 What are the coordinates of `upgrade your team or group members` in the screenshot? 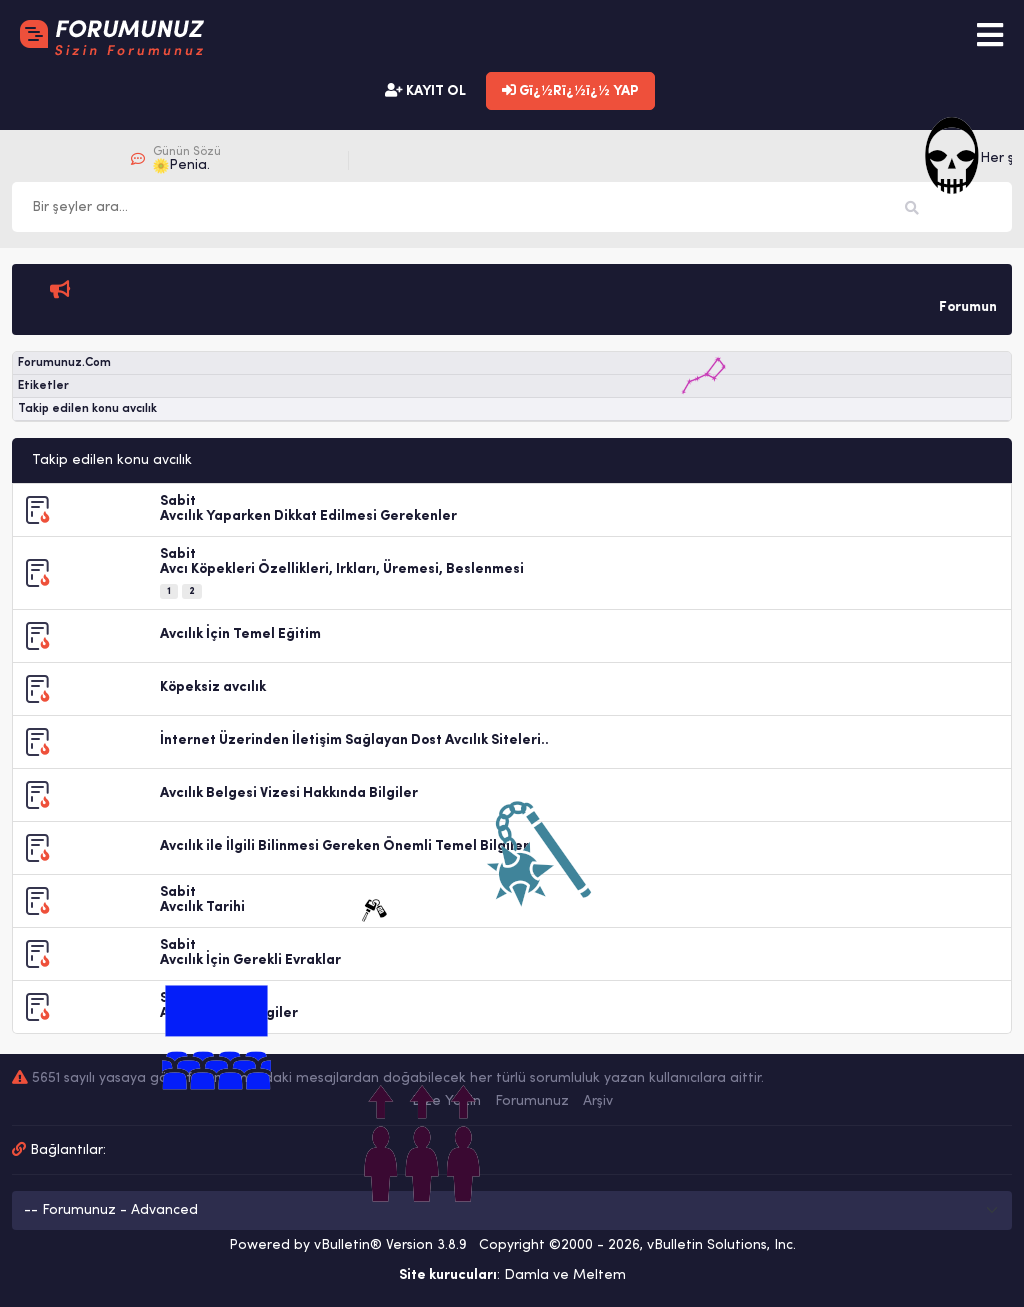 It's located at (422, 1143).